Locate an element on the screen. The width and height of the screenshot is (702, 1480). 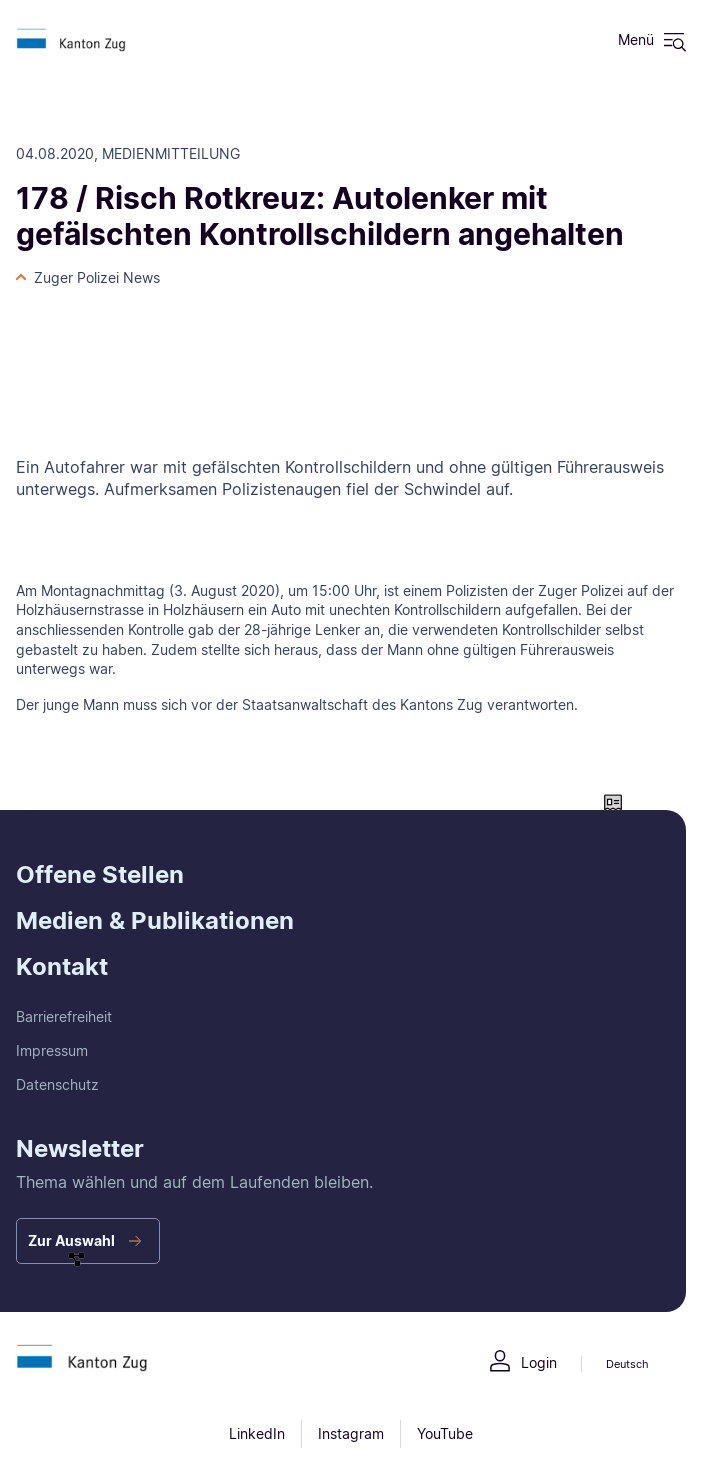
view project workflow or diagram is located at coordinates (76, 1259).